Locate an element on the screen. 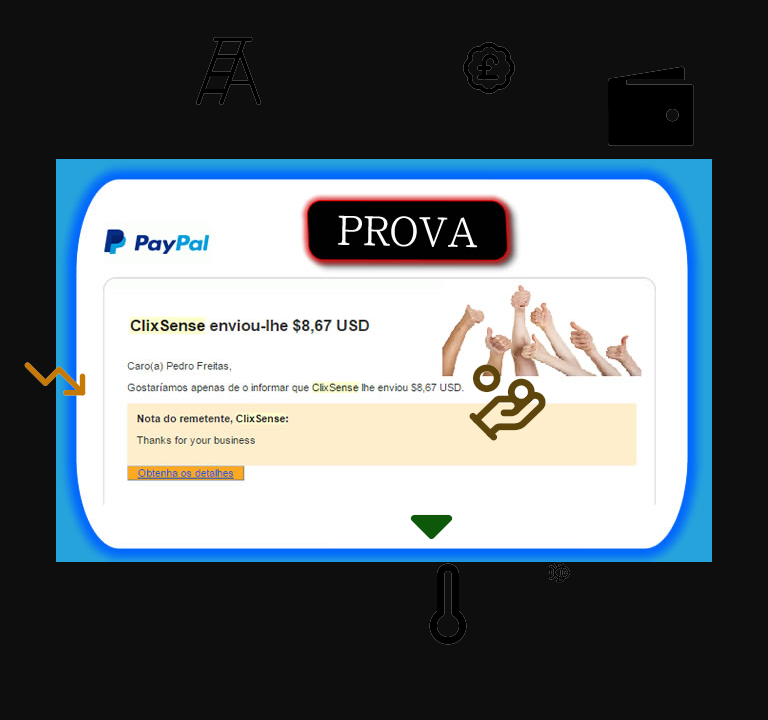 The image size is (768, 720). indicates a declining trend or decrease in value is located at coordinates (55, 379).